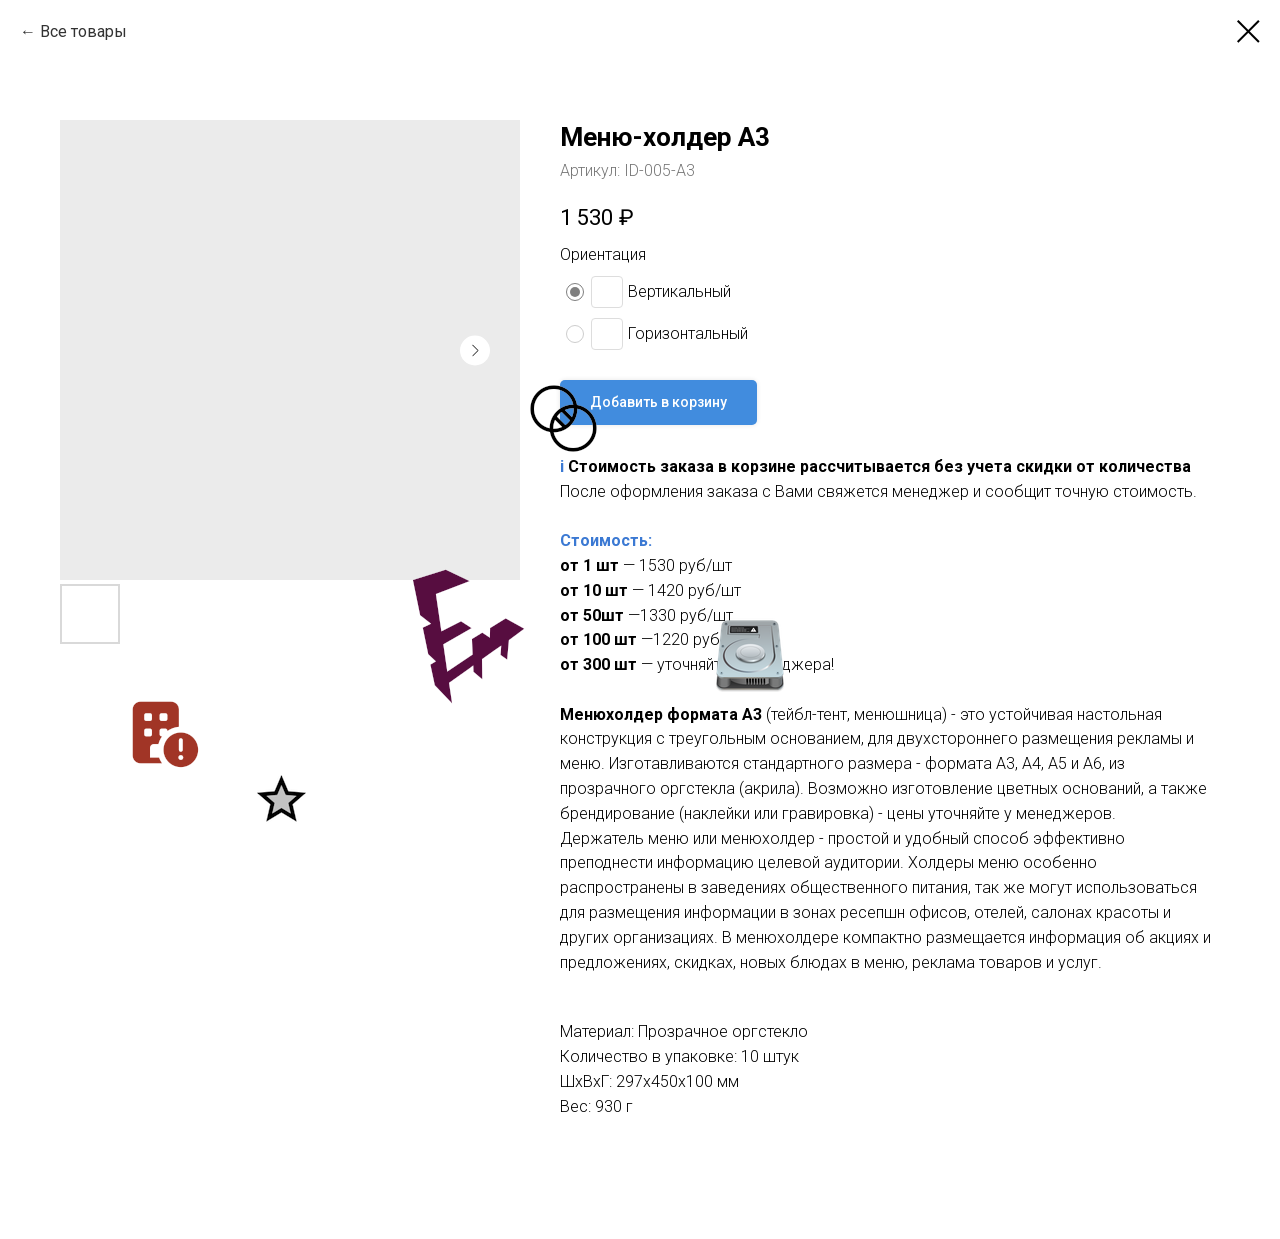 The width and height of the screenshot is (1280, 1239). What do you see at coordinates (281, 799) in the screenshot?
I see `add item to favorites` at bounding box center [281, 799].